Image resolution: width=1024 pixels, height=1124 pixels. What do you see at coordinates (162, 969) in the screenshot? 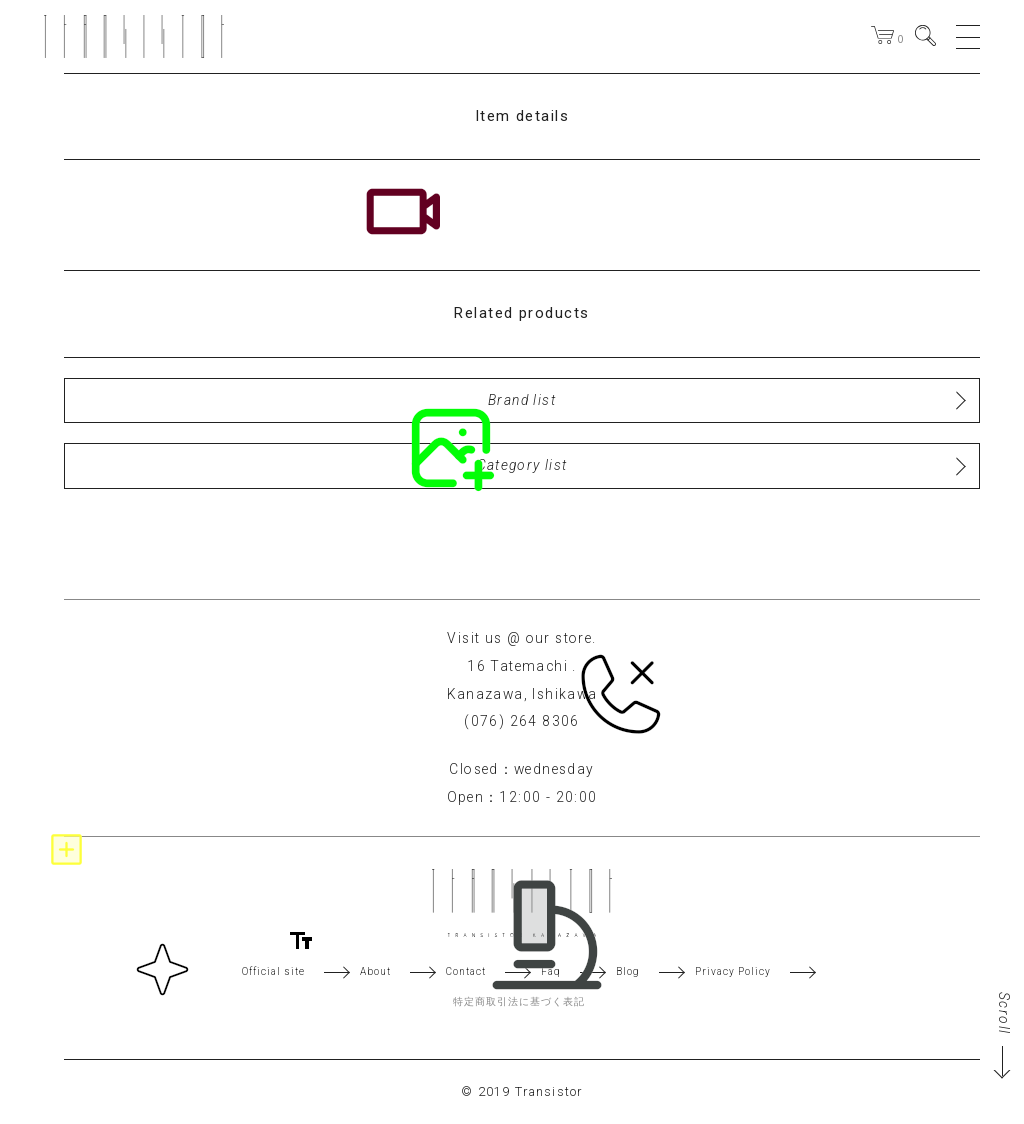
I see `indicates a featured or highlighted item` at bounding box center [162, 969].